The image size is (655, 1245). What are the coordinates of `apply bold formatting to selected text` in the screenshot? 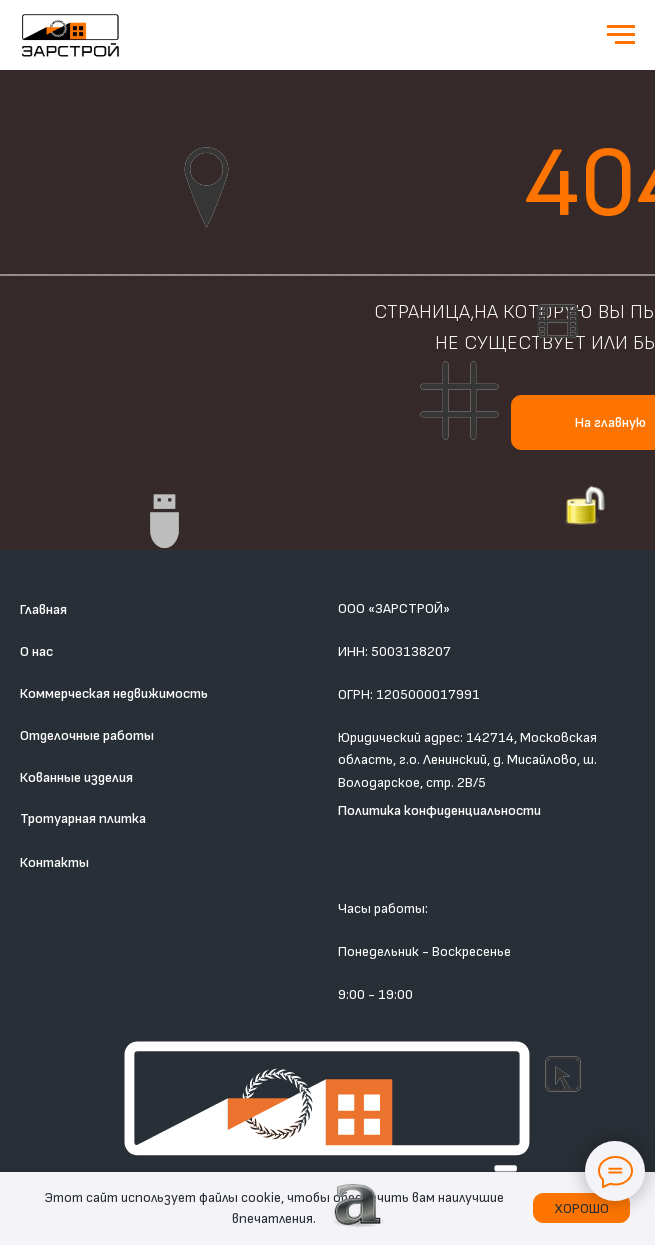 It's located at (357, 1205).